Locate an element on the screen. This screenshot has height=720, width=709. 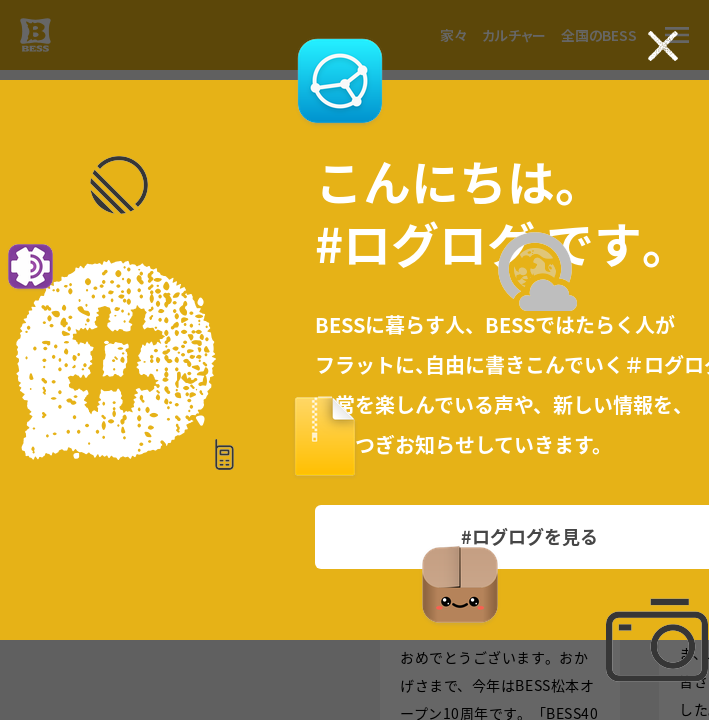
open linear app is located at coordinates (119, 185).